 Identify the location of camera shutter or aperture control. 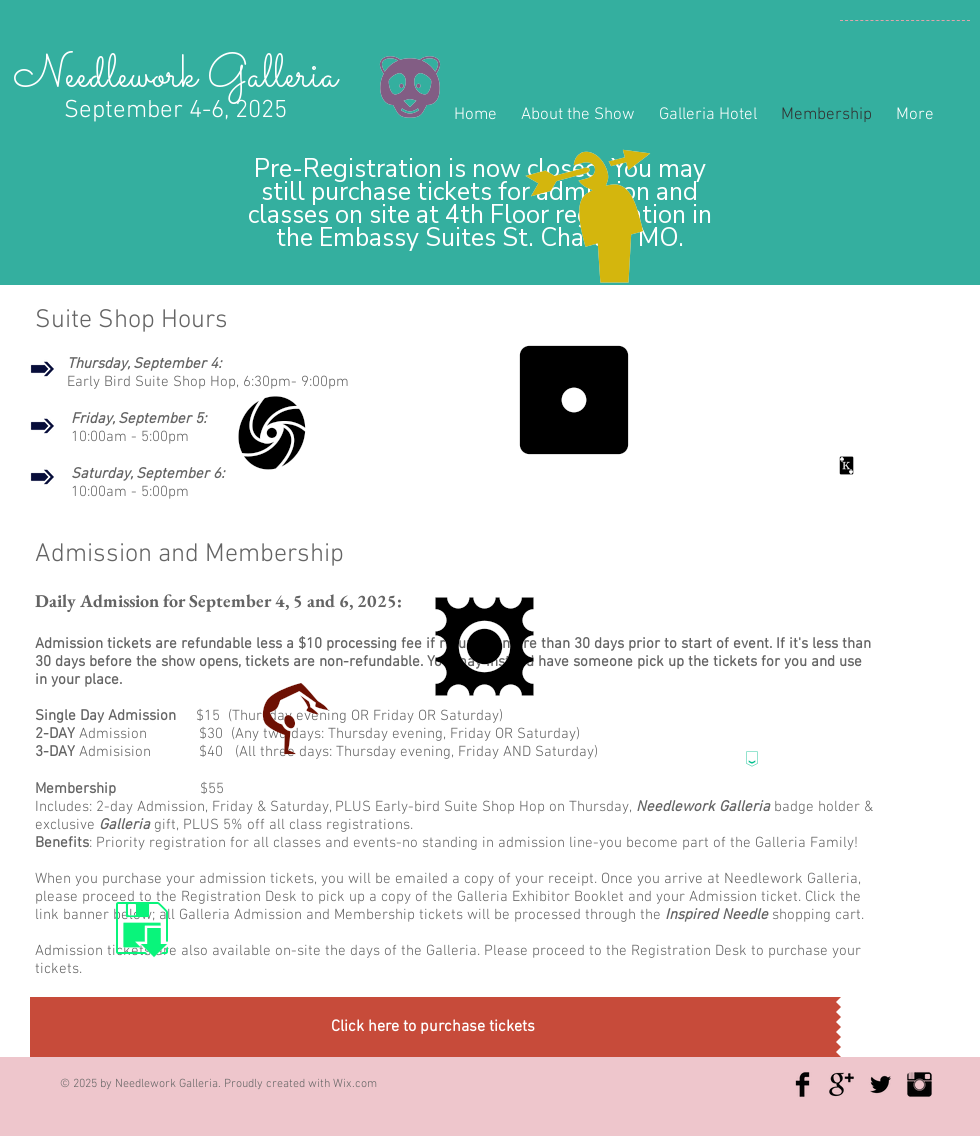
(271, 432).